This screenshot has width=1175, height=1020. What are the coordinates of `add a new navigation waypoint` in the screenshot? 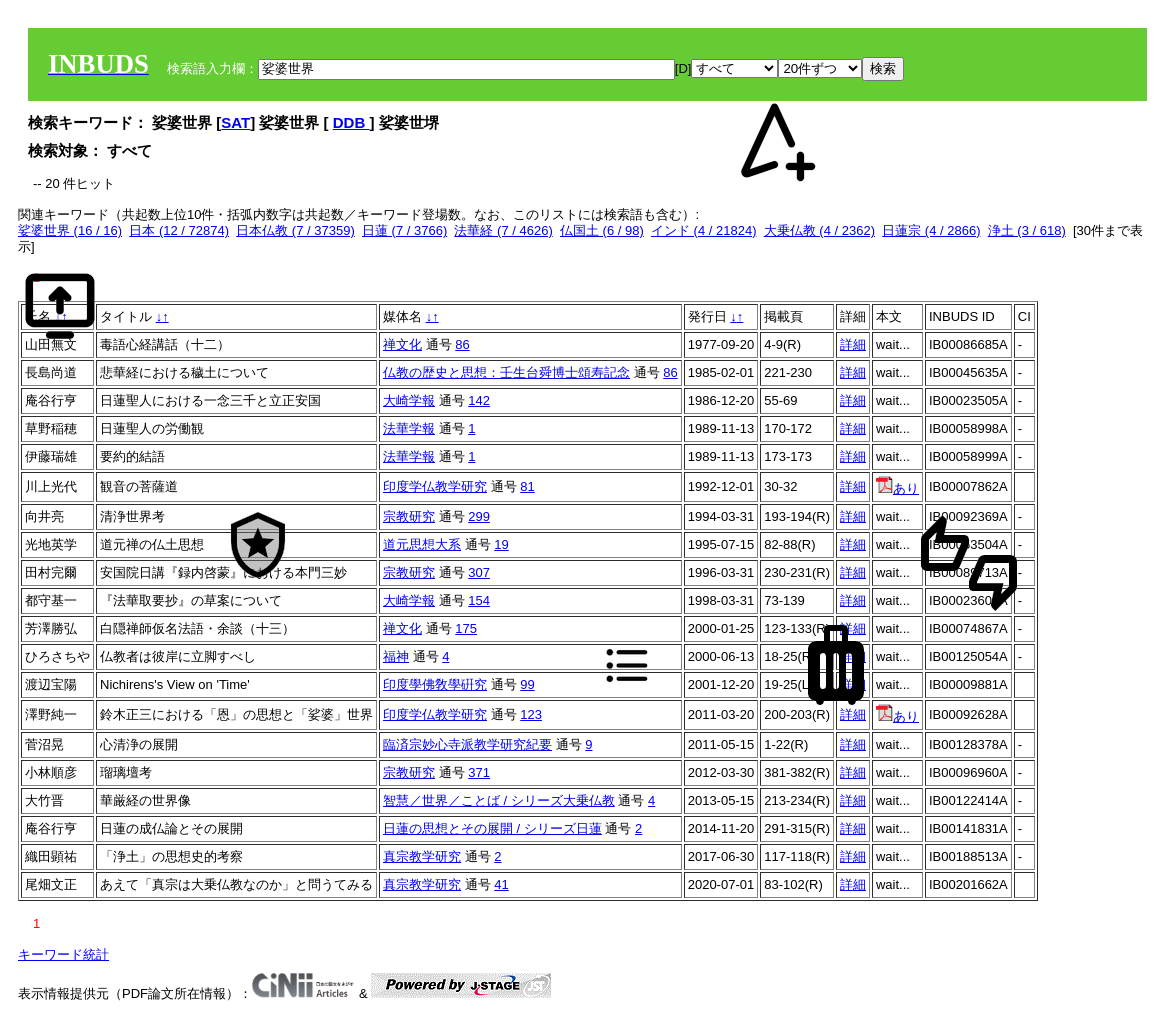 It's located at (774, 140).